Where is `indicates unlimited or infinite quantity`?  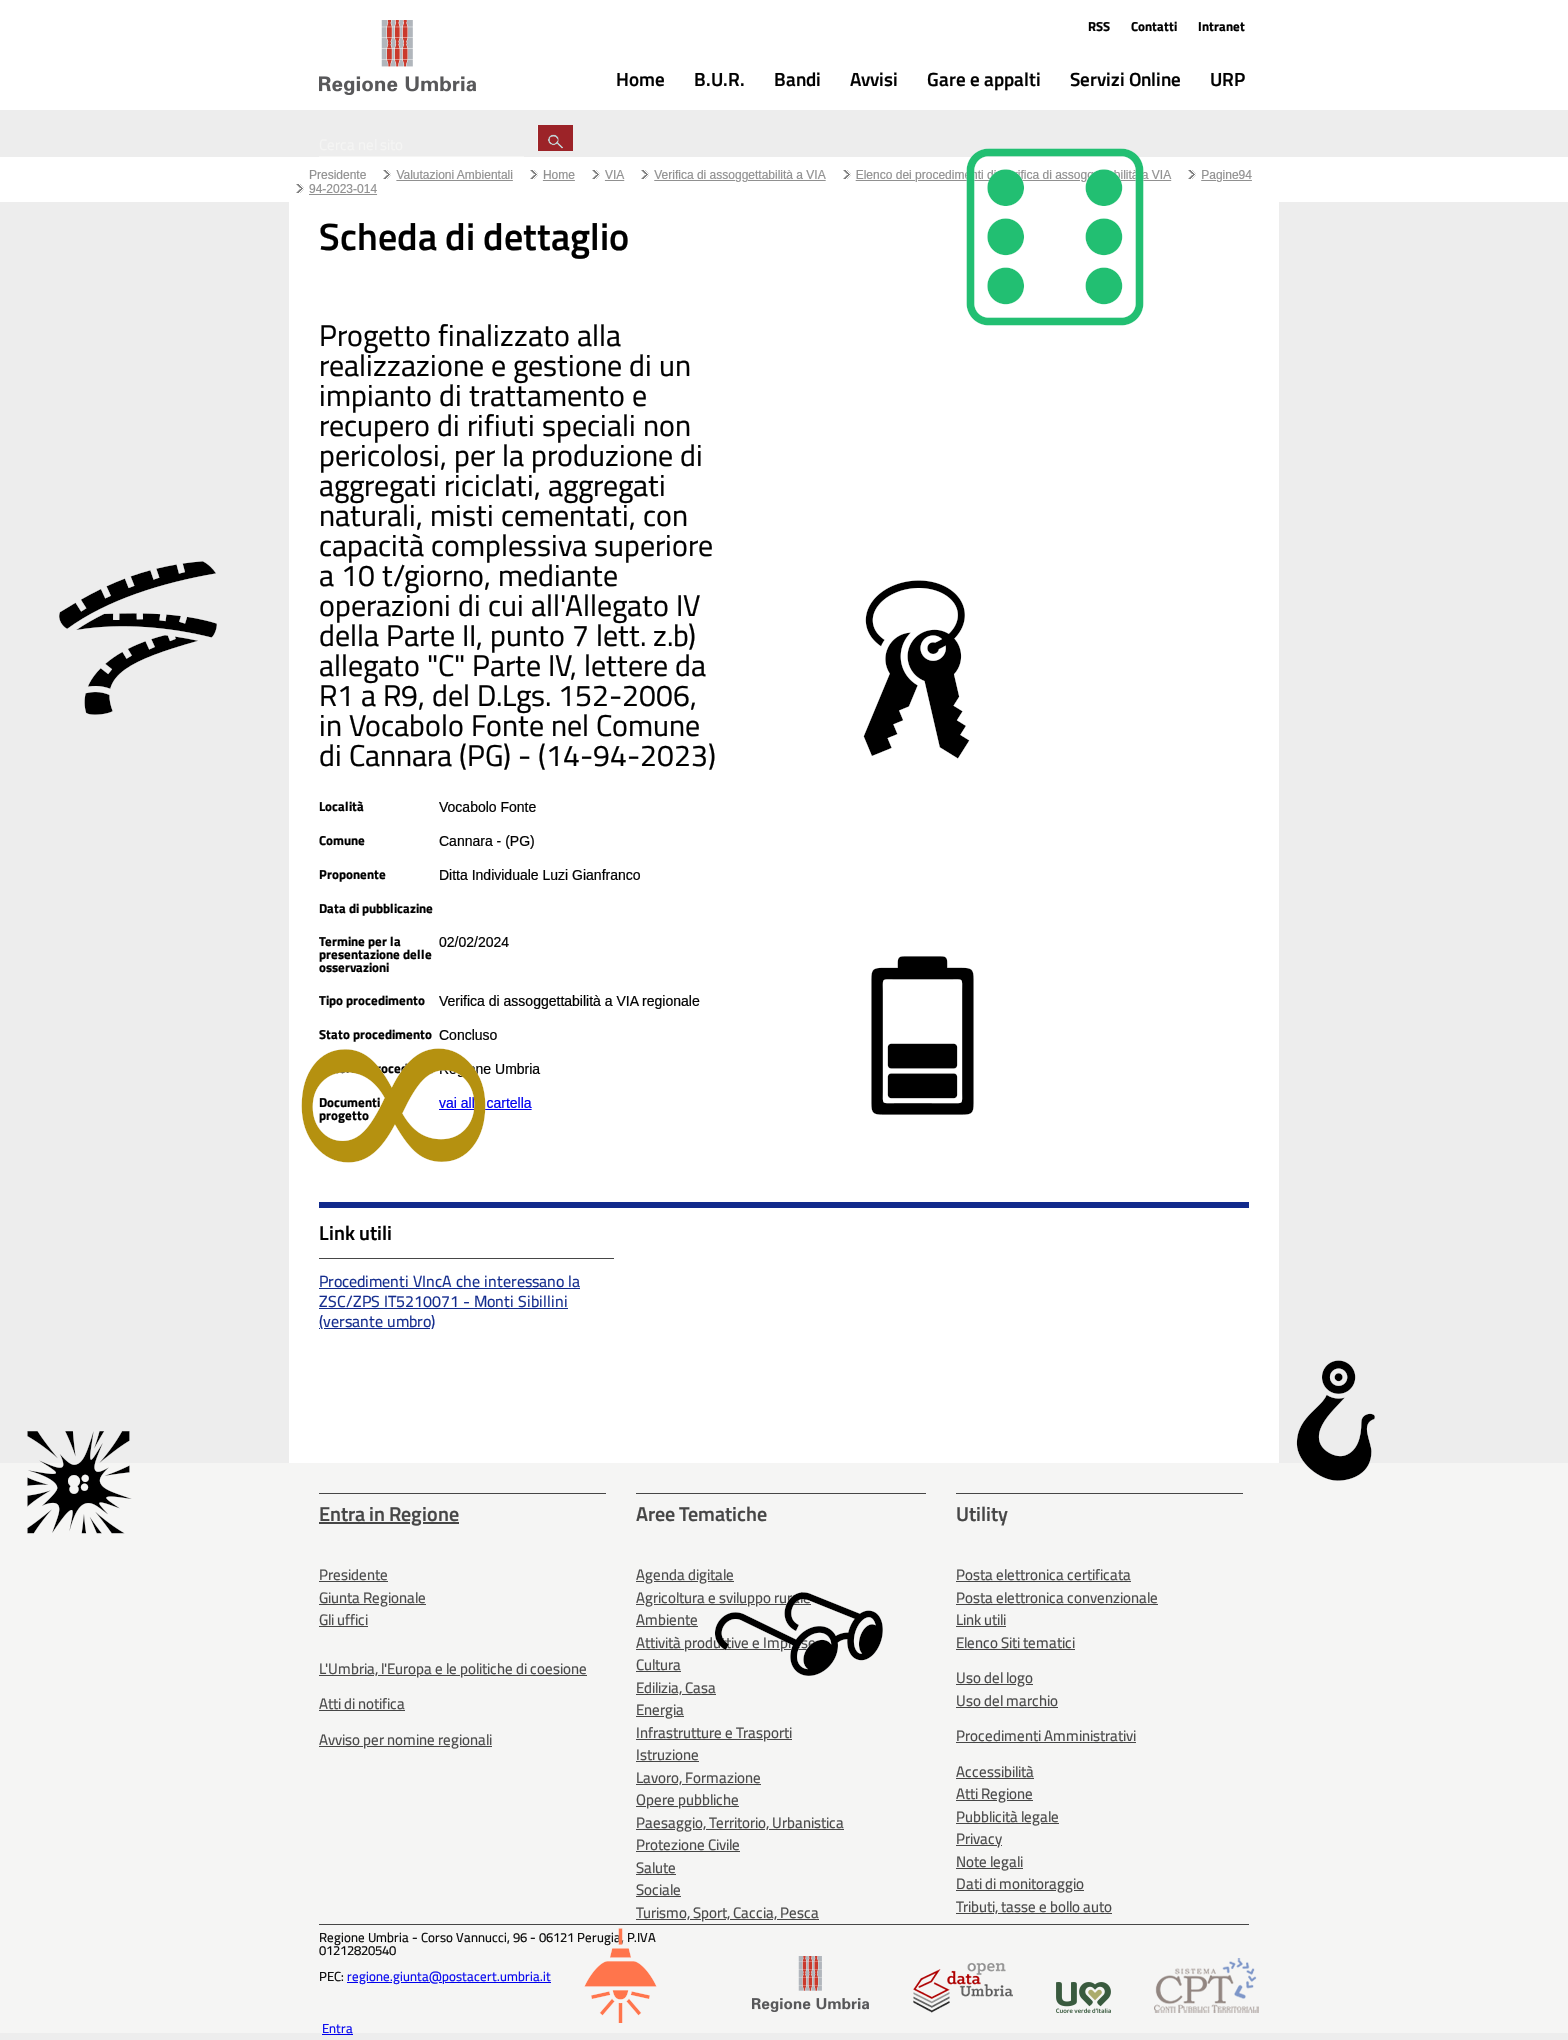
indicates unlimited or infinite quantity is located at coordinates (393, 1105).